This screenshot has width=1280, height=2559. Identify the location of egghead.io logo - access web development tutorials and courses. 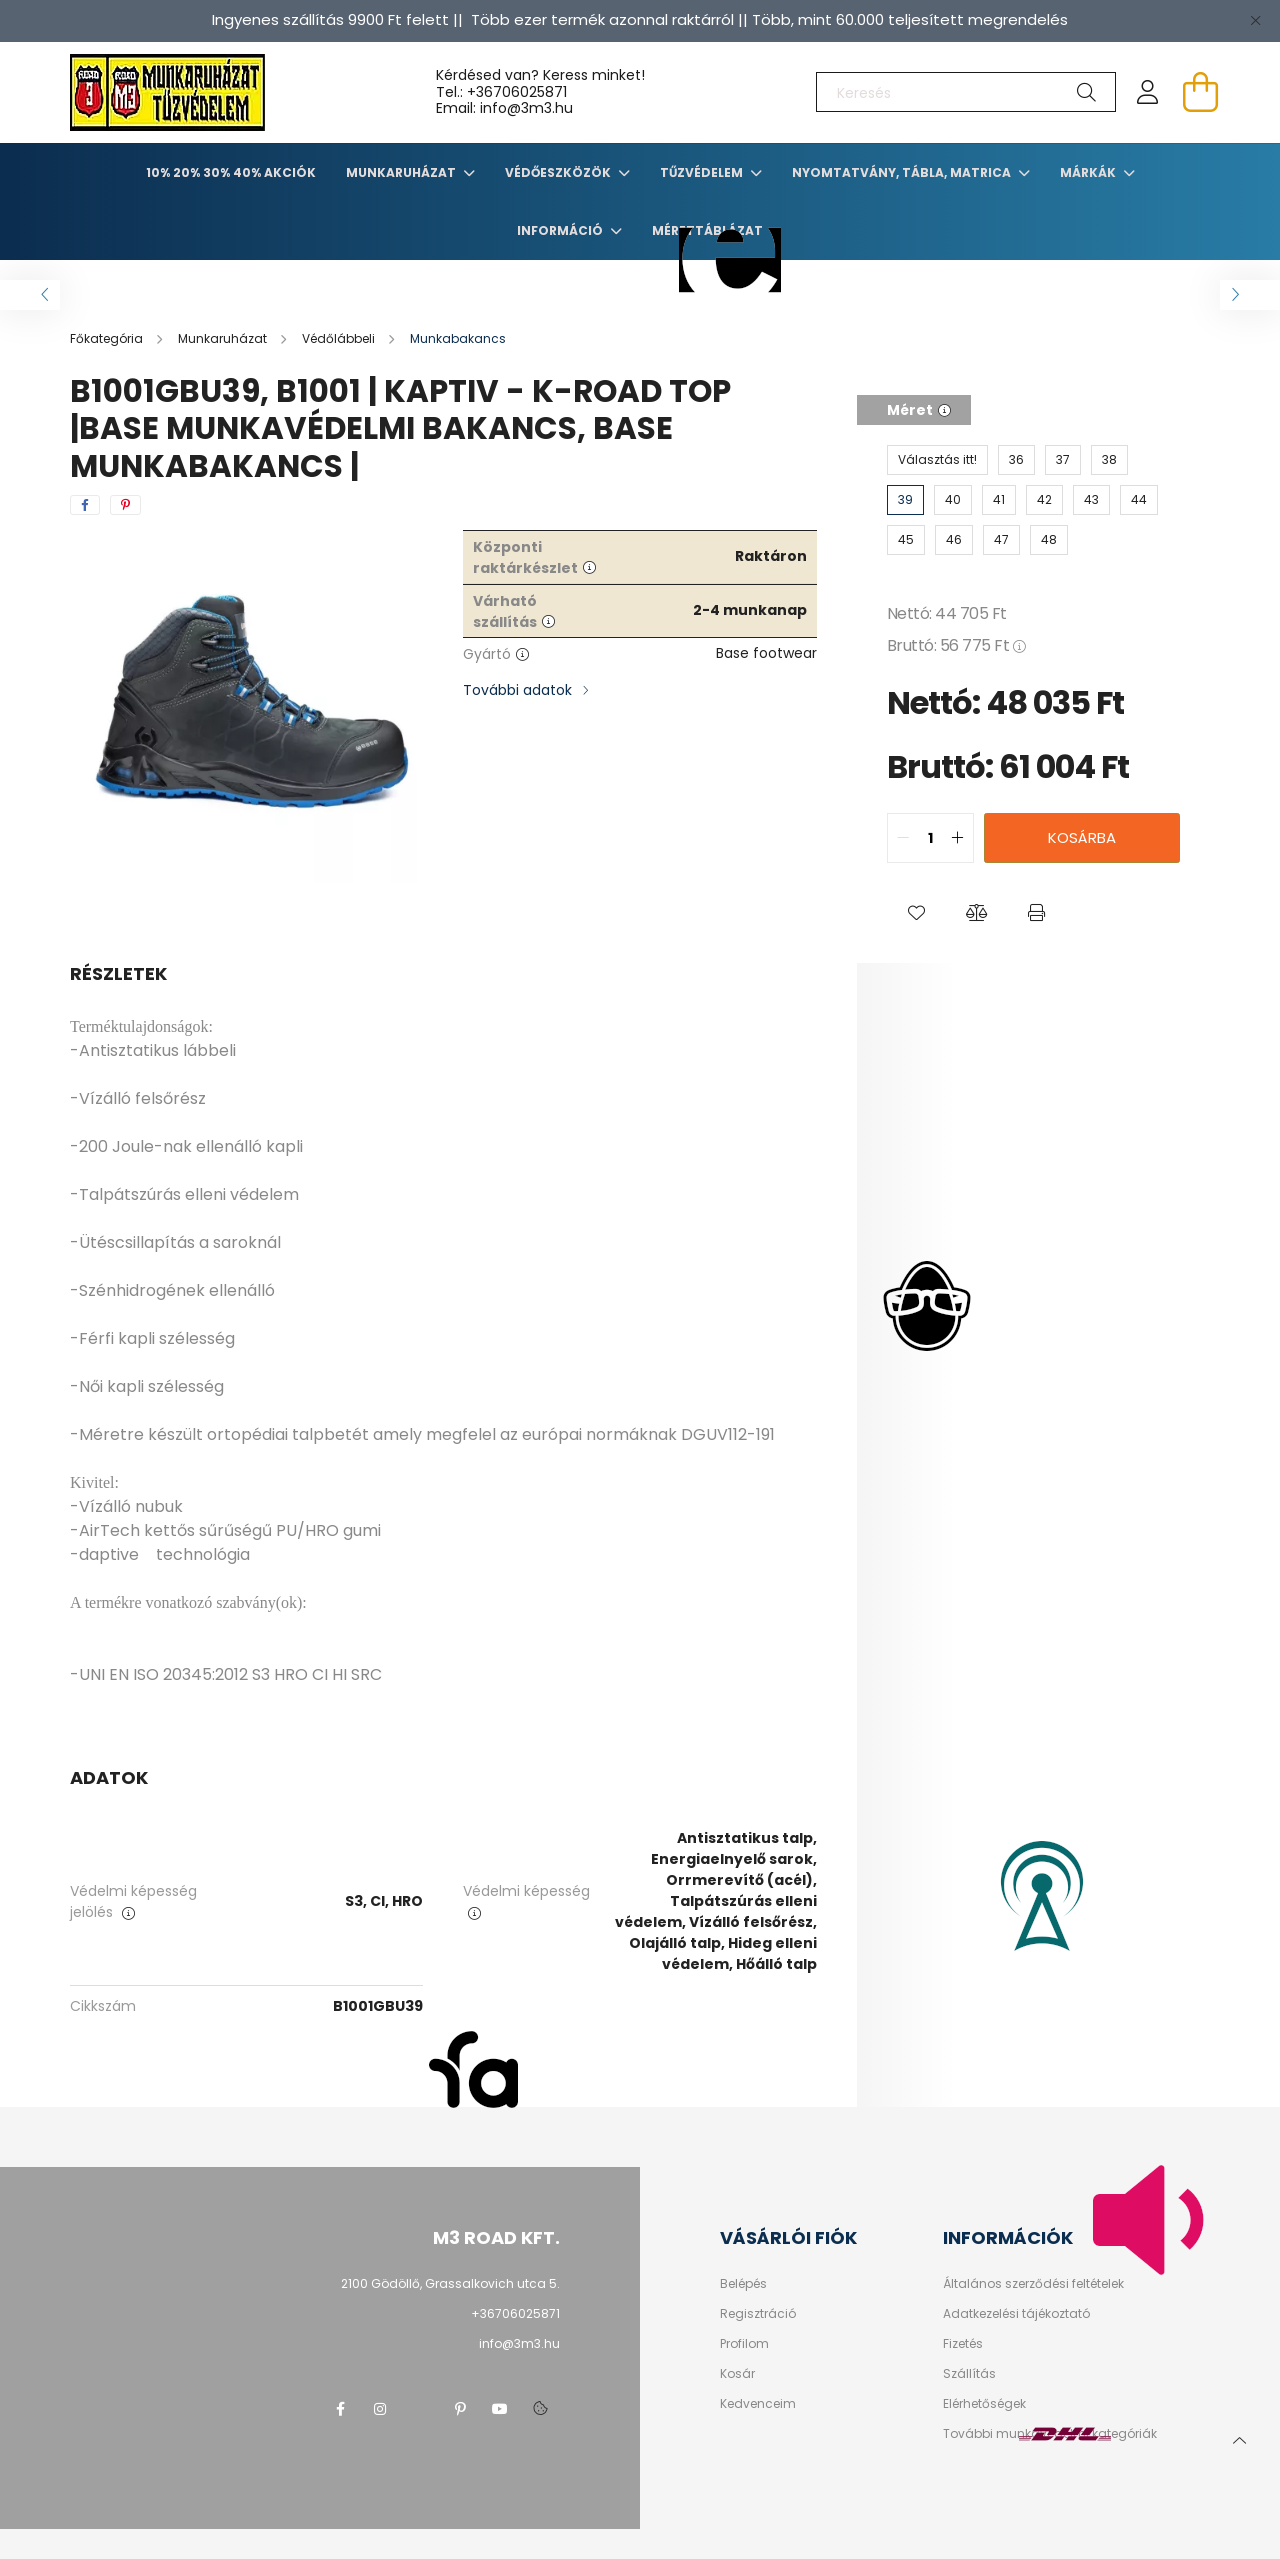
(927, 1306).